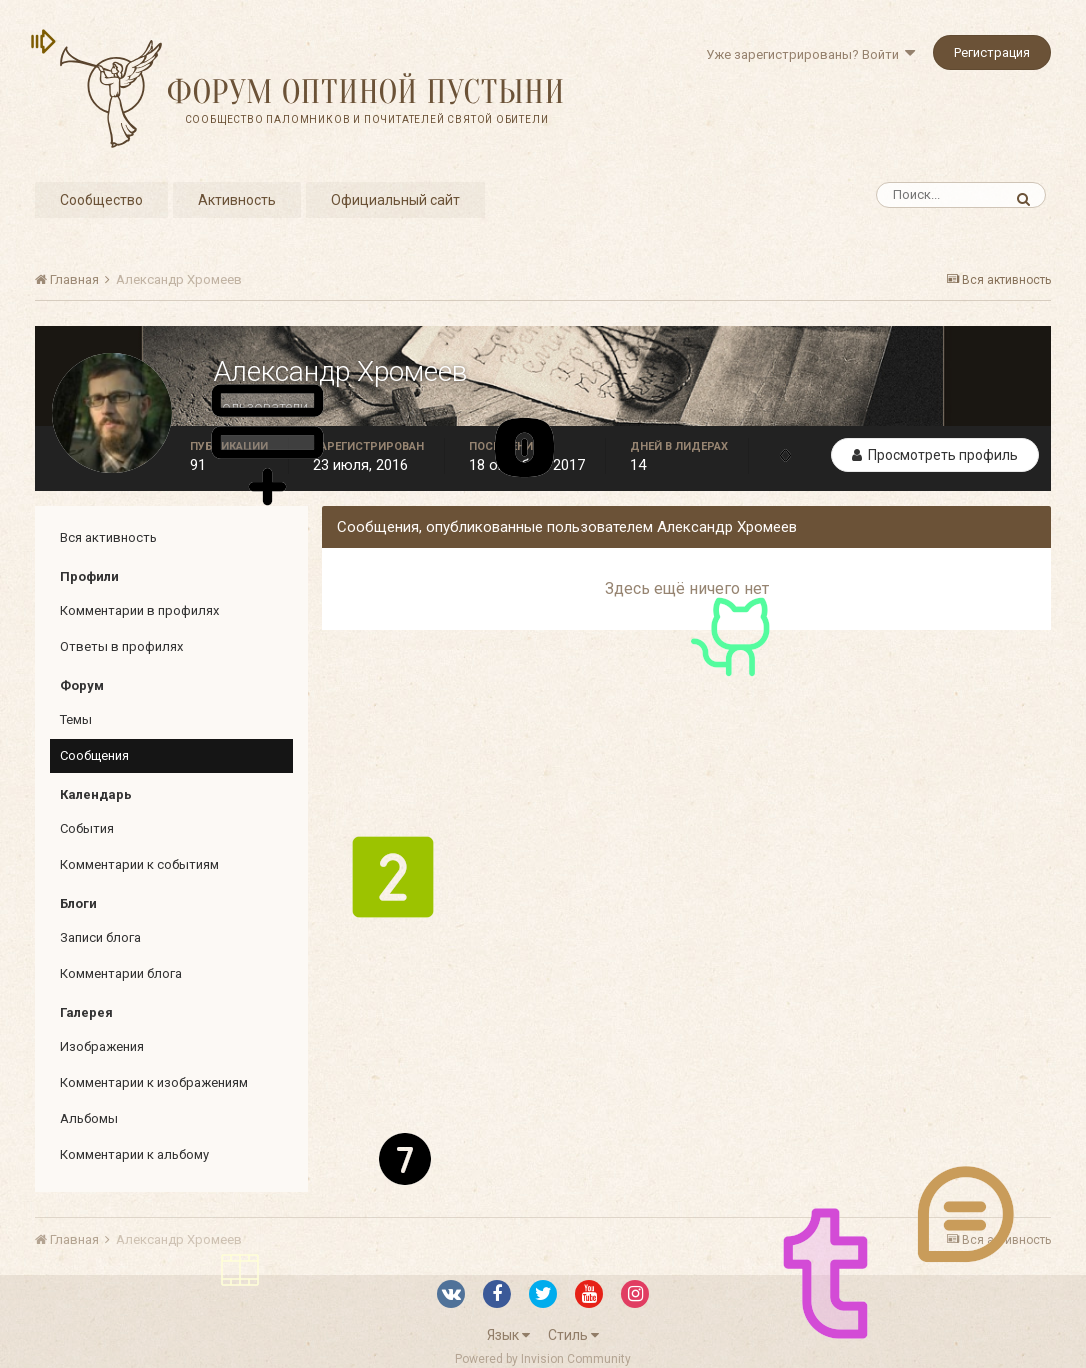 This screenshot has height=1368, width=1086. What do you see at coordinates (405, 1159) in the screenshot?
I see `indicates step 7 in a multi-step process` at bounding box center [405, 1159].